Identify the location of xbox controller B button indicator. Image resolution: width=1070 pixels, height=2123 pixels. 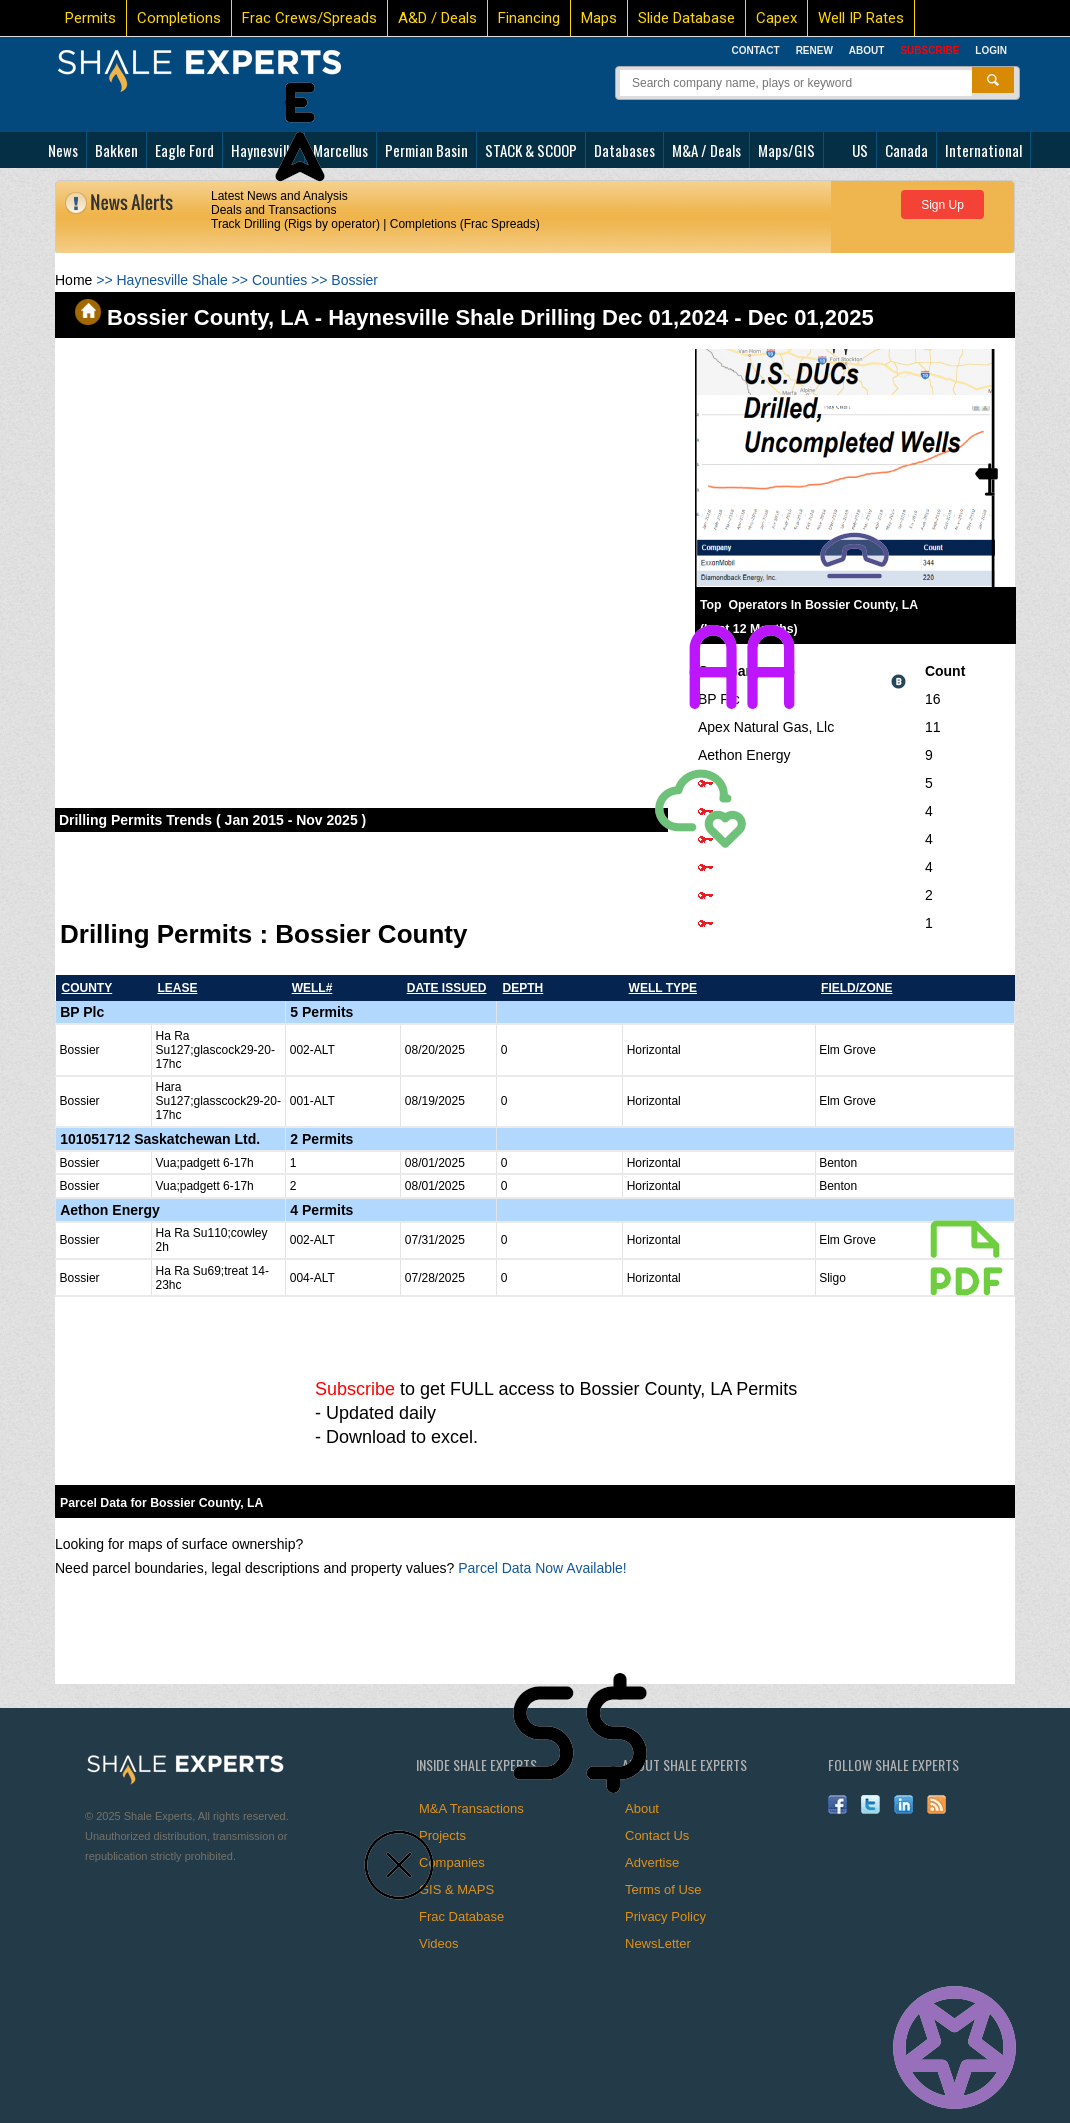
(898, 681).